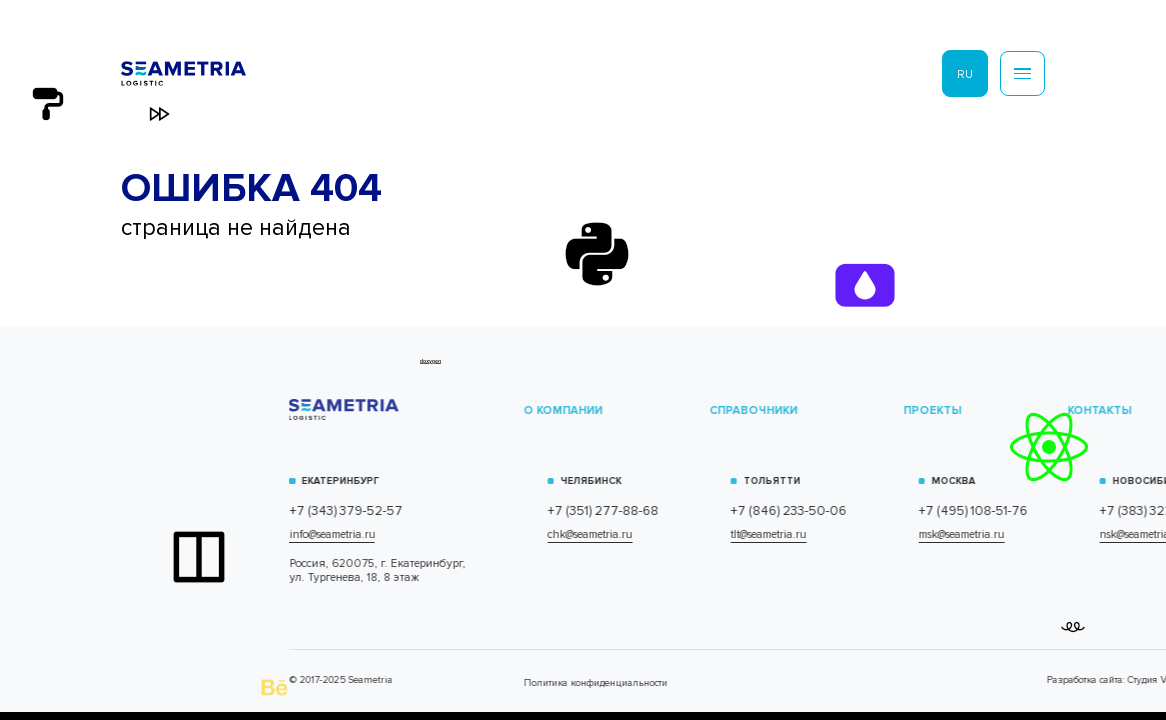 The height and width of the screenshot is (720, 1166). Describe the element at coordinates (865, 287) in the screenshot. I see `lumon industries logo from the TV series severance` at that location.